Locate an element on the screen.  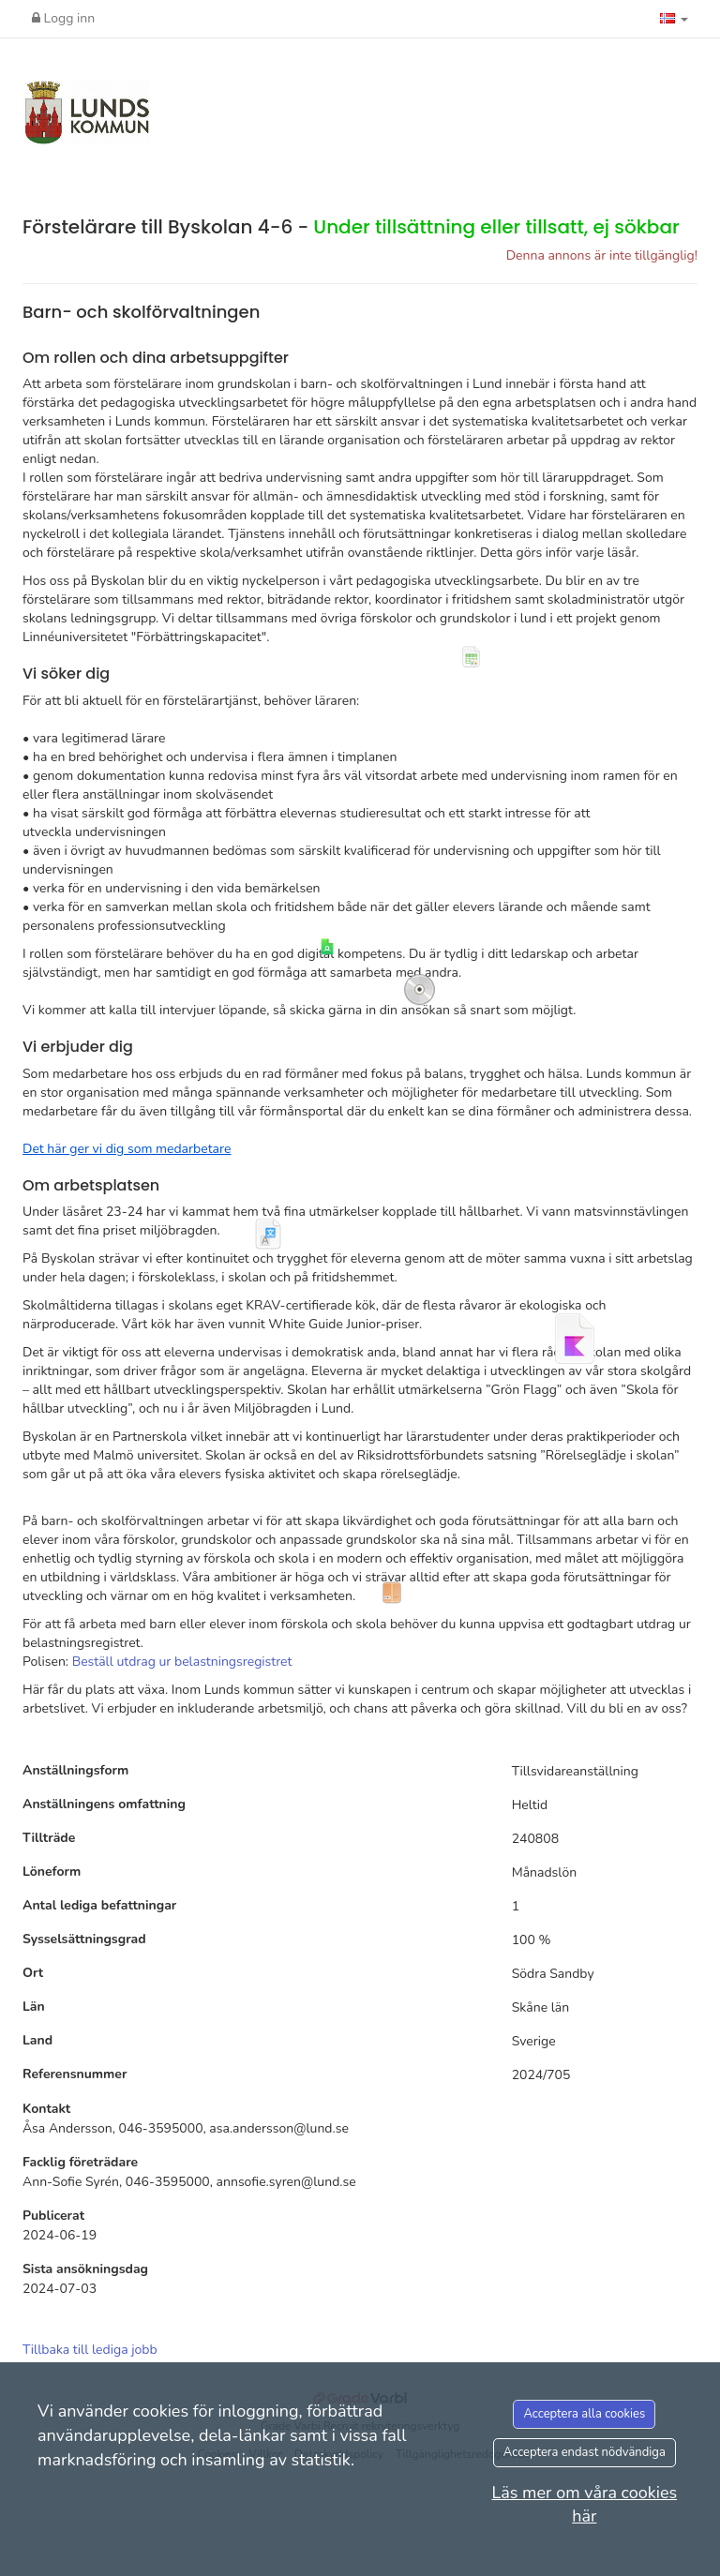
access optical disc drive or CD/DVD media is located at coordinates (419, 989).